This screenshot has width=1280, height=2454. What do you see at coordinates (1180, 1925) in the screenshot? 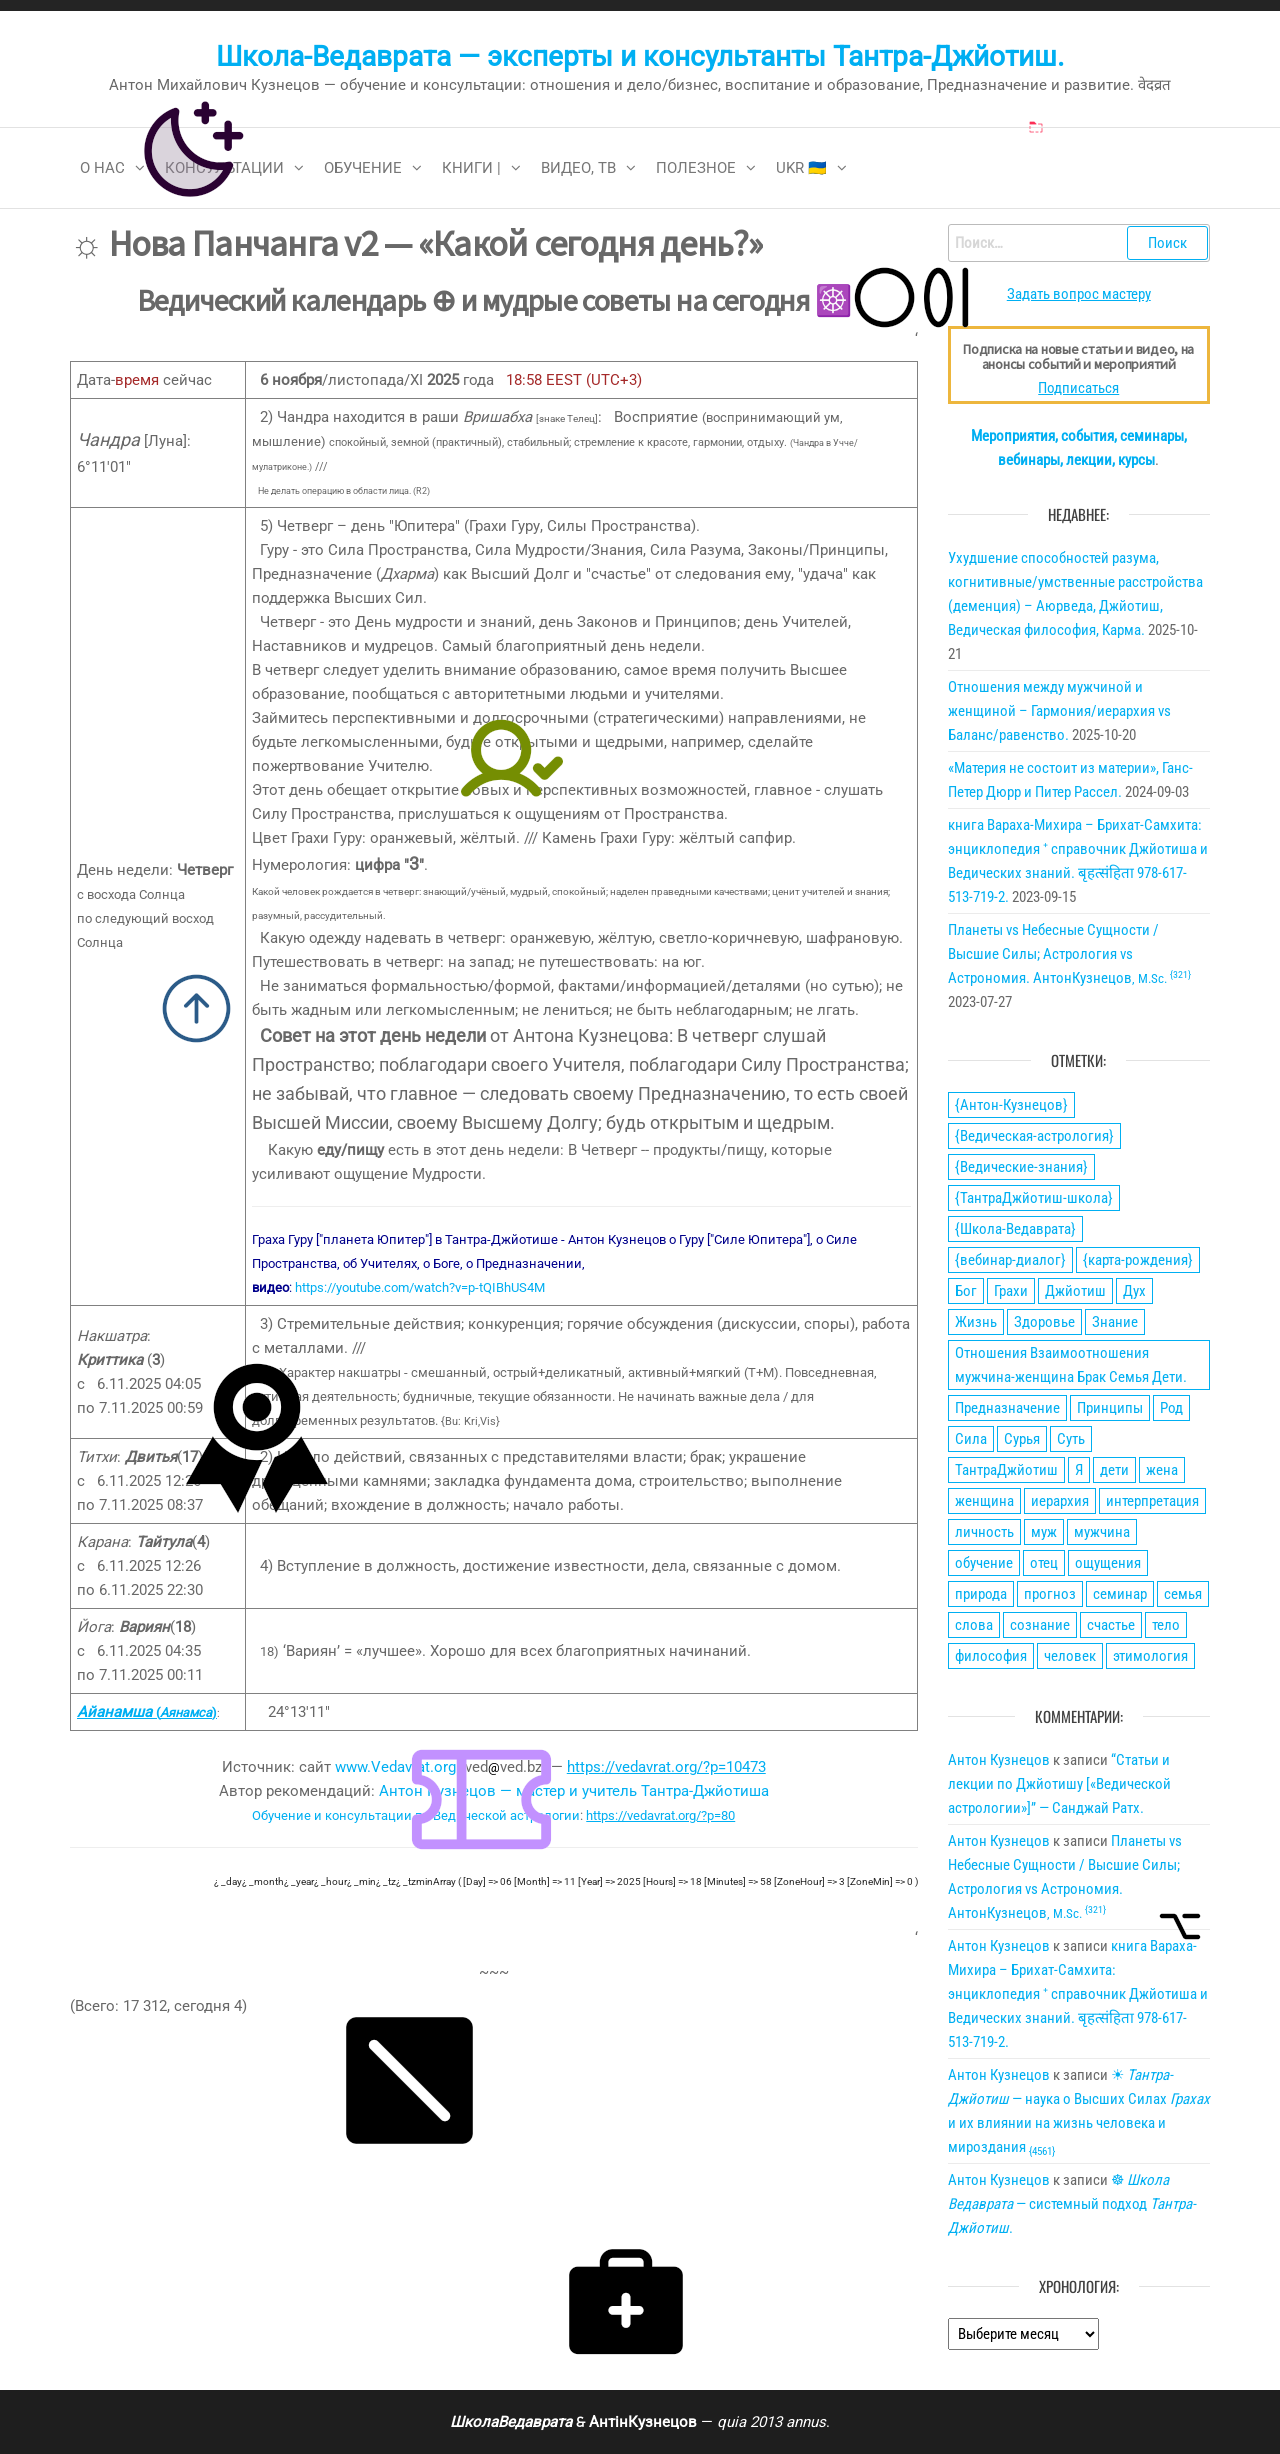
I see `keyboard option or alt key symbol` at bounding box center [1180, 1925].